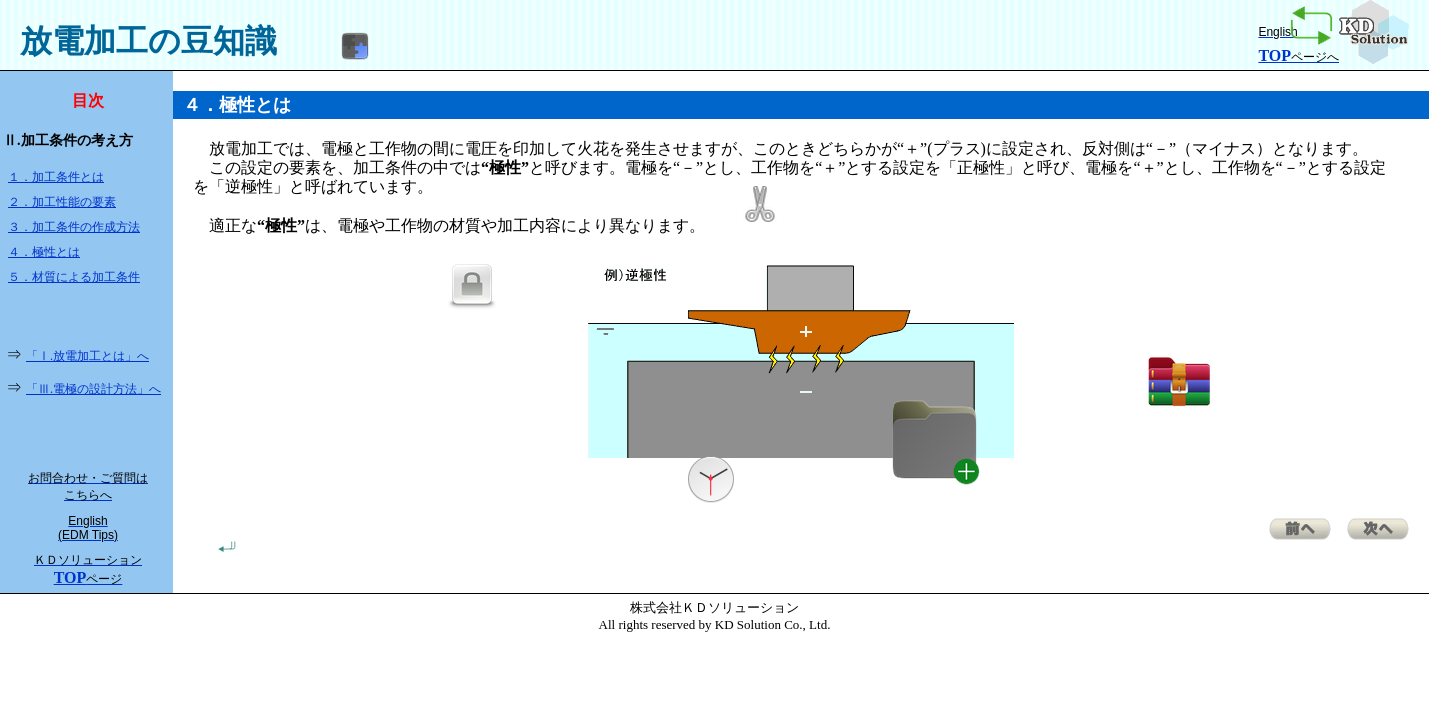 This screenshot has height=720, width=1429. Describe the element at coordinates (472, 286) in the screenshot. I see `indicates a locked or read-only file` at that location.